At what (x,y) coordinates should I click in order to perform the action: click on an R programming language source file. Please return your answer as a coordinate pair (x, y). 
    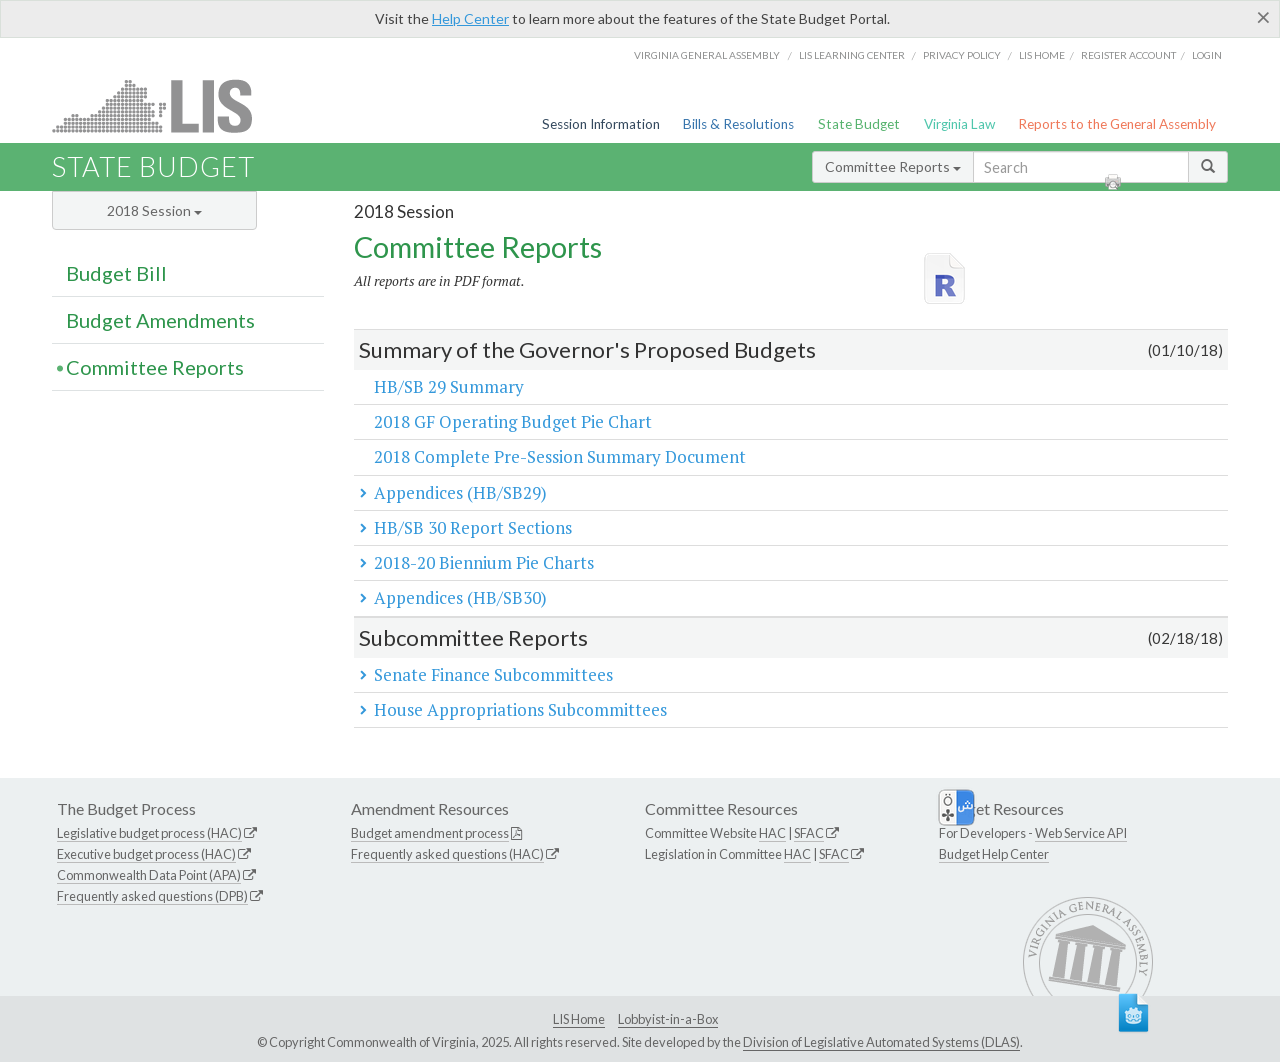
    Looking at the image, I should click on (944, 278).